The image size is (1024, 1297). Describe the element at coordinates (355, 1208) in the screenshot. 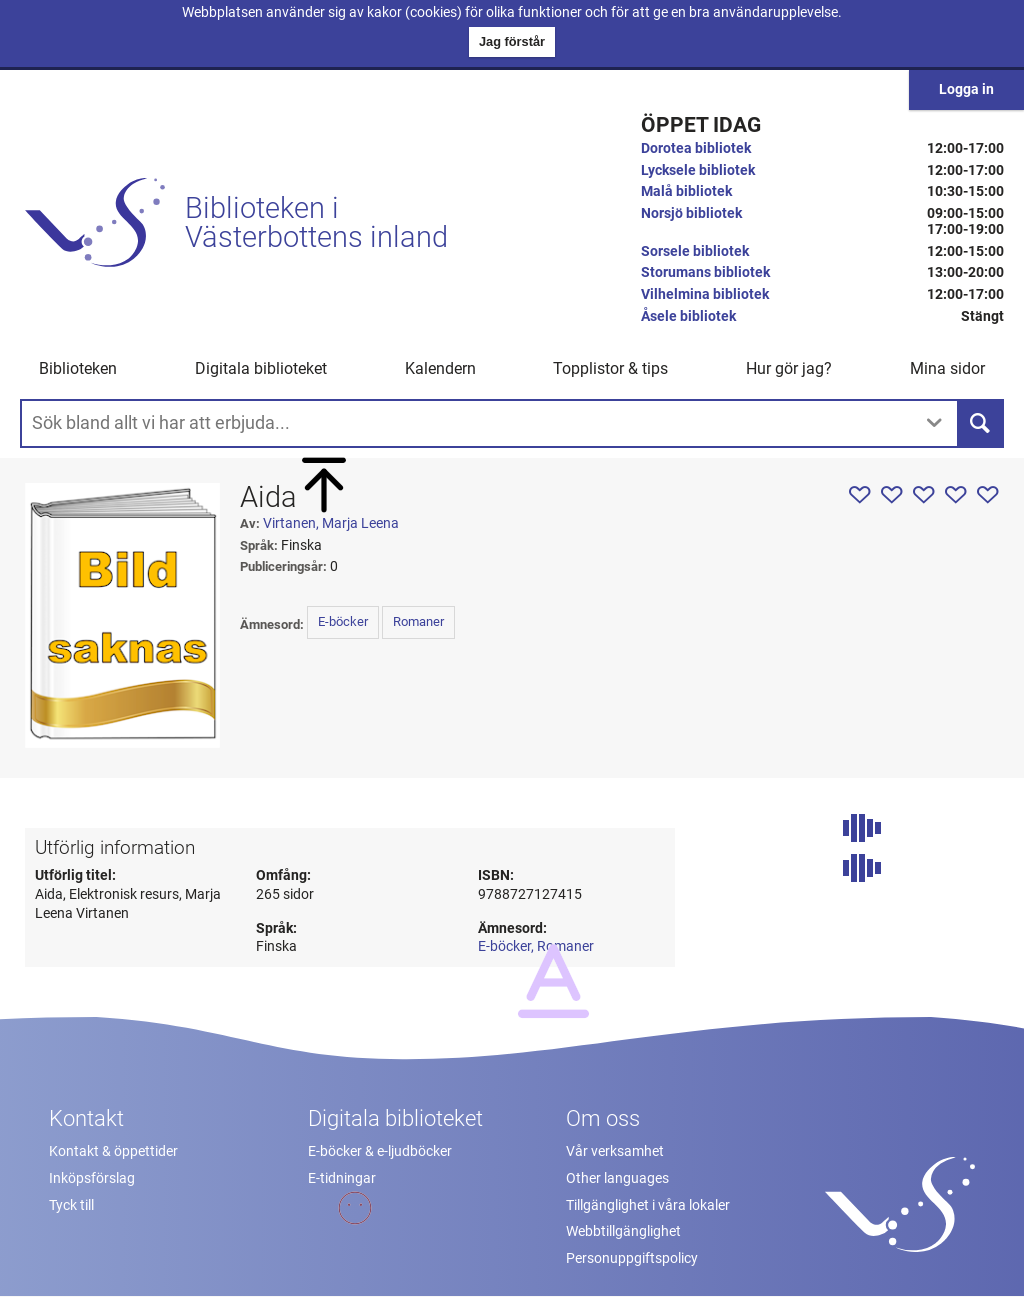

I see `indicates neutral or no reaction` at that location.